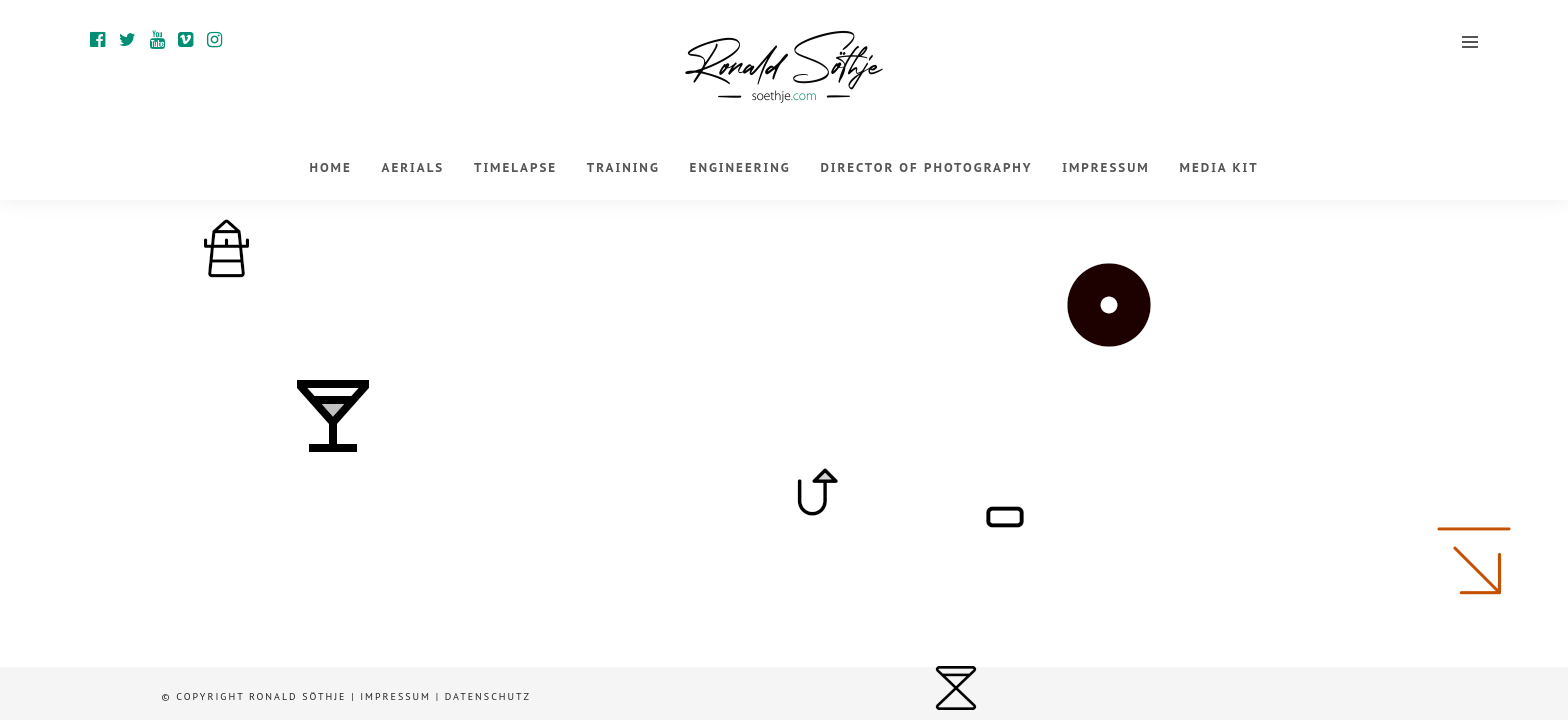  What do you see at coordinates (333, 416) in the screenshot?
I see `find nearby bars or nightlife` at bounding box center [333, 416].